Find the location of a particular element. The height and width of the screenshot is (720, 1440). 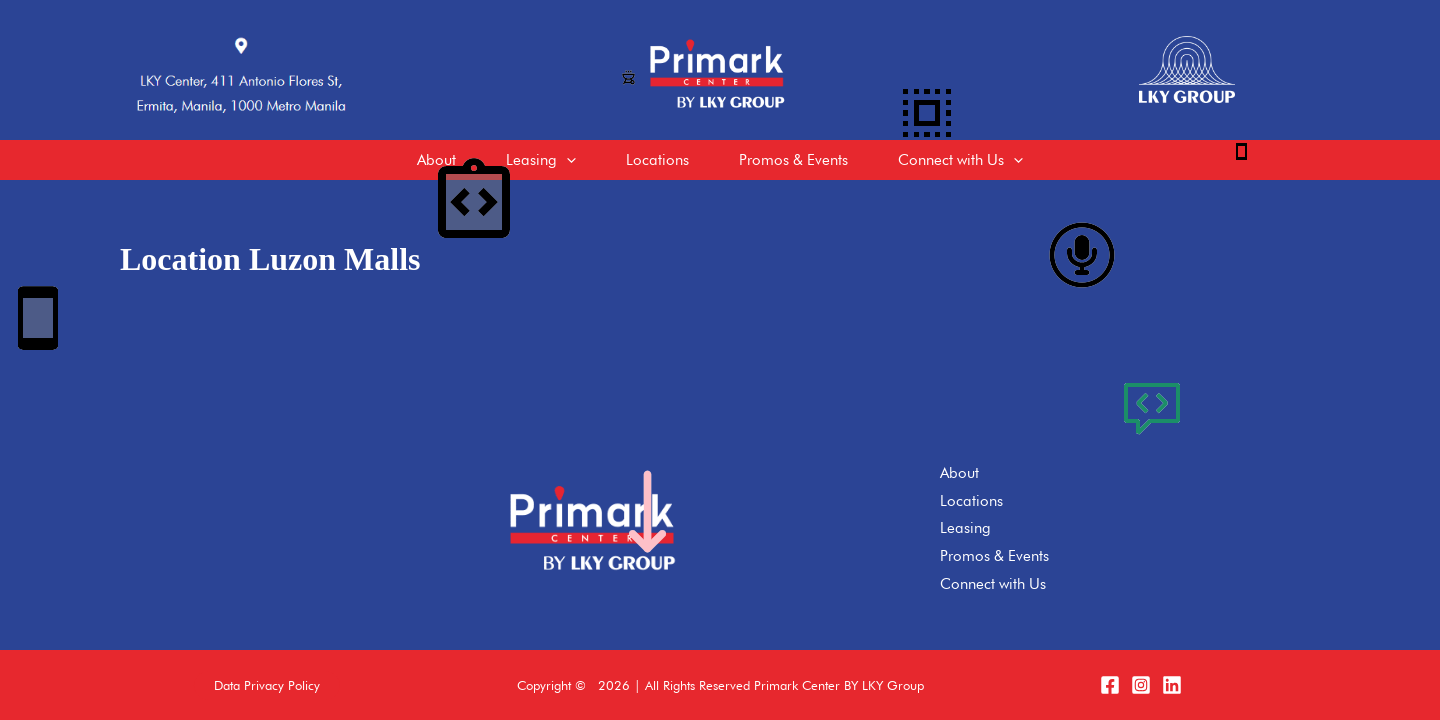

indicates mobile device or smartphone view is located at coordinates (38, 318).